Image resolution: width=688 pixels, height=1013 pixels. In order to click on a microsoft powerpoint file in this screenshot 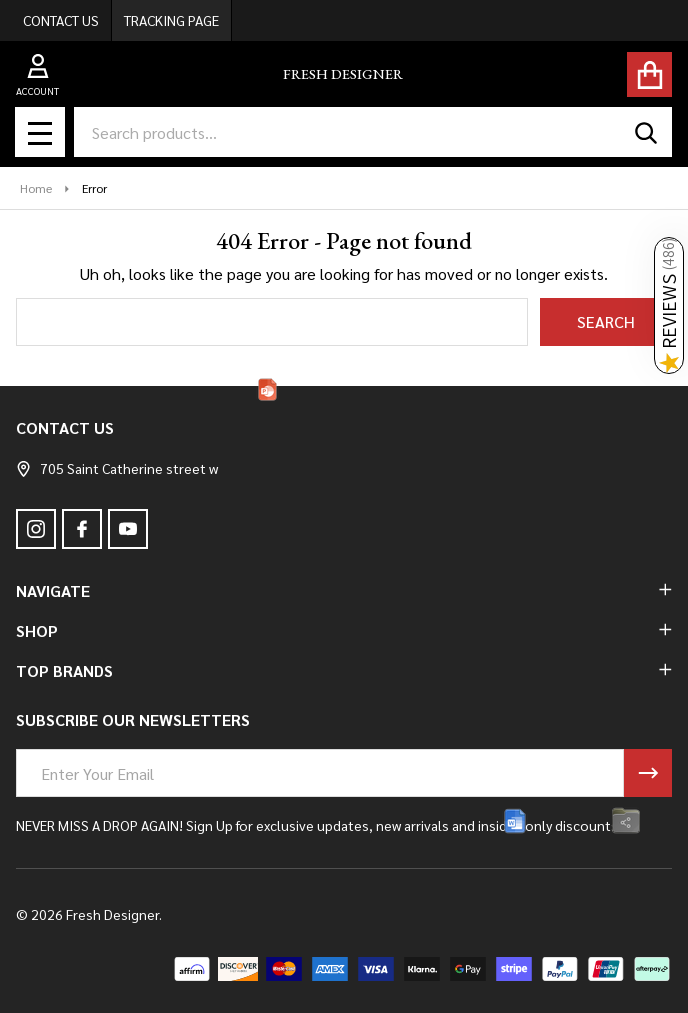, I will do `click(267, 389)`.